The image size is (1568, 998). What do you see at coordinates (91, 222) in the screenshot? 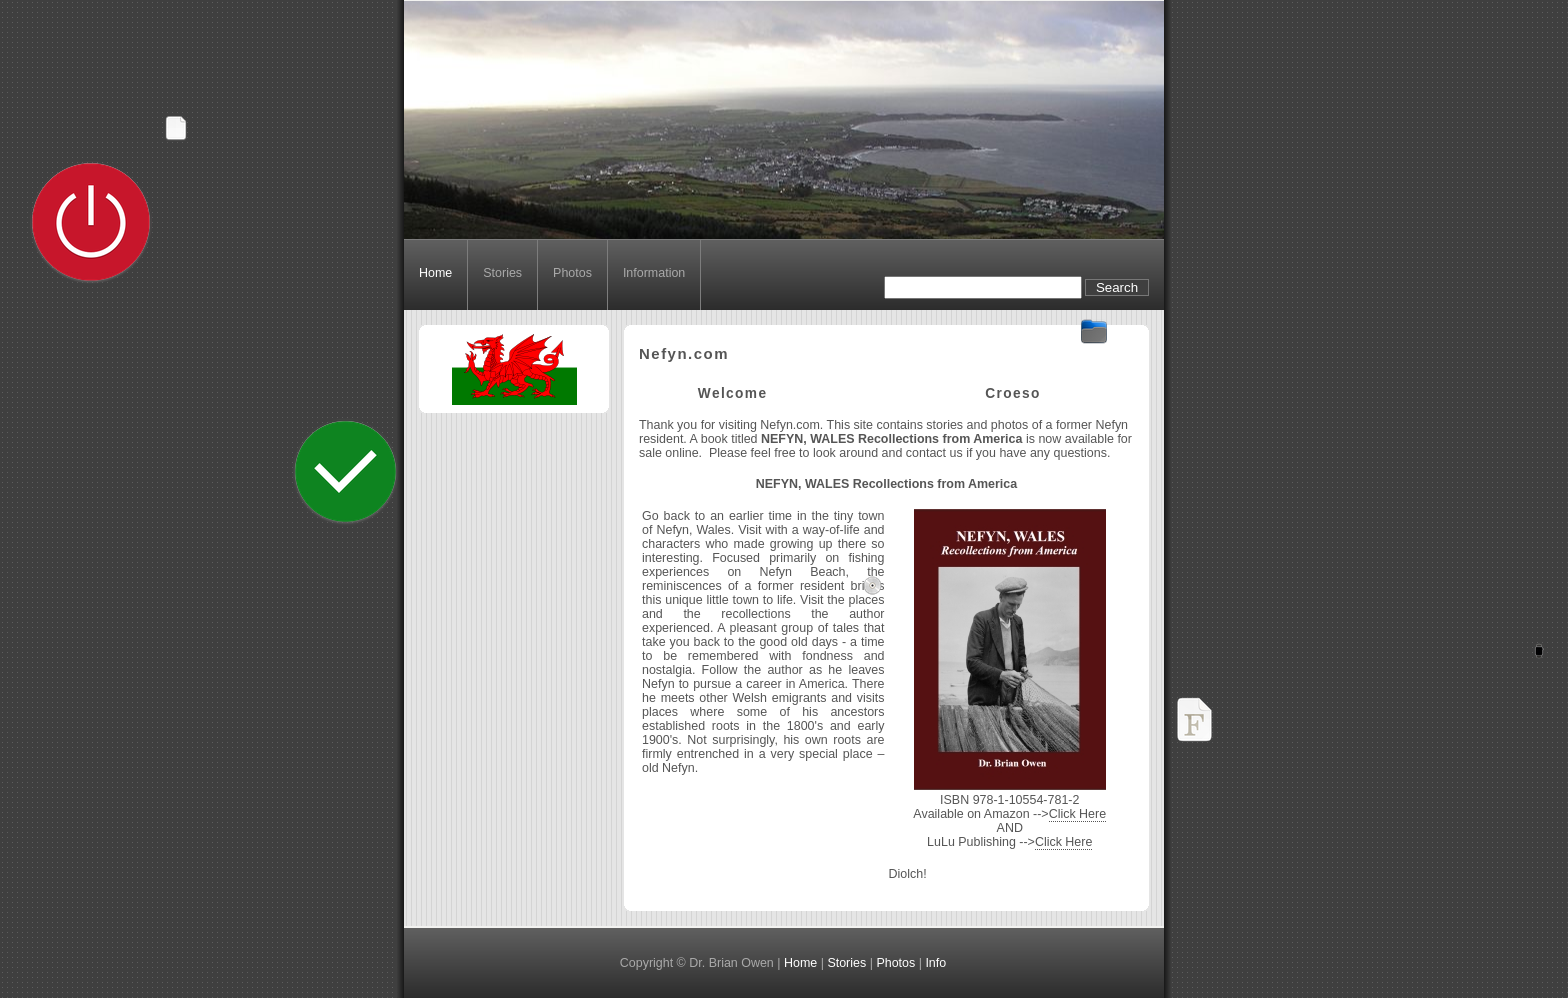
I see `shut down the system` at bounding box center [91, 222].